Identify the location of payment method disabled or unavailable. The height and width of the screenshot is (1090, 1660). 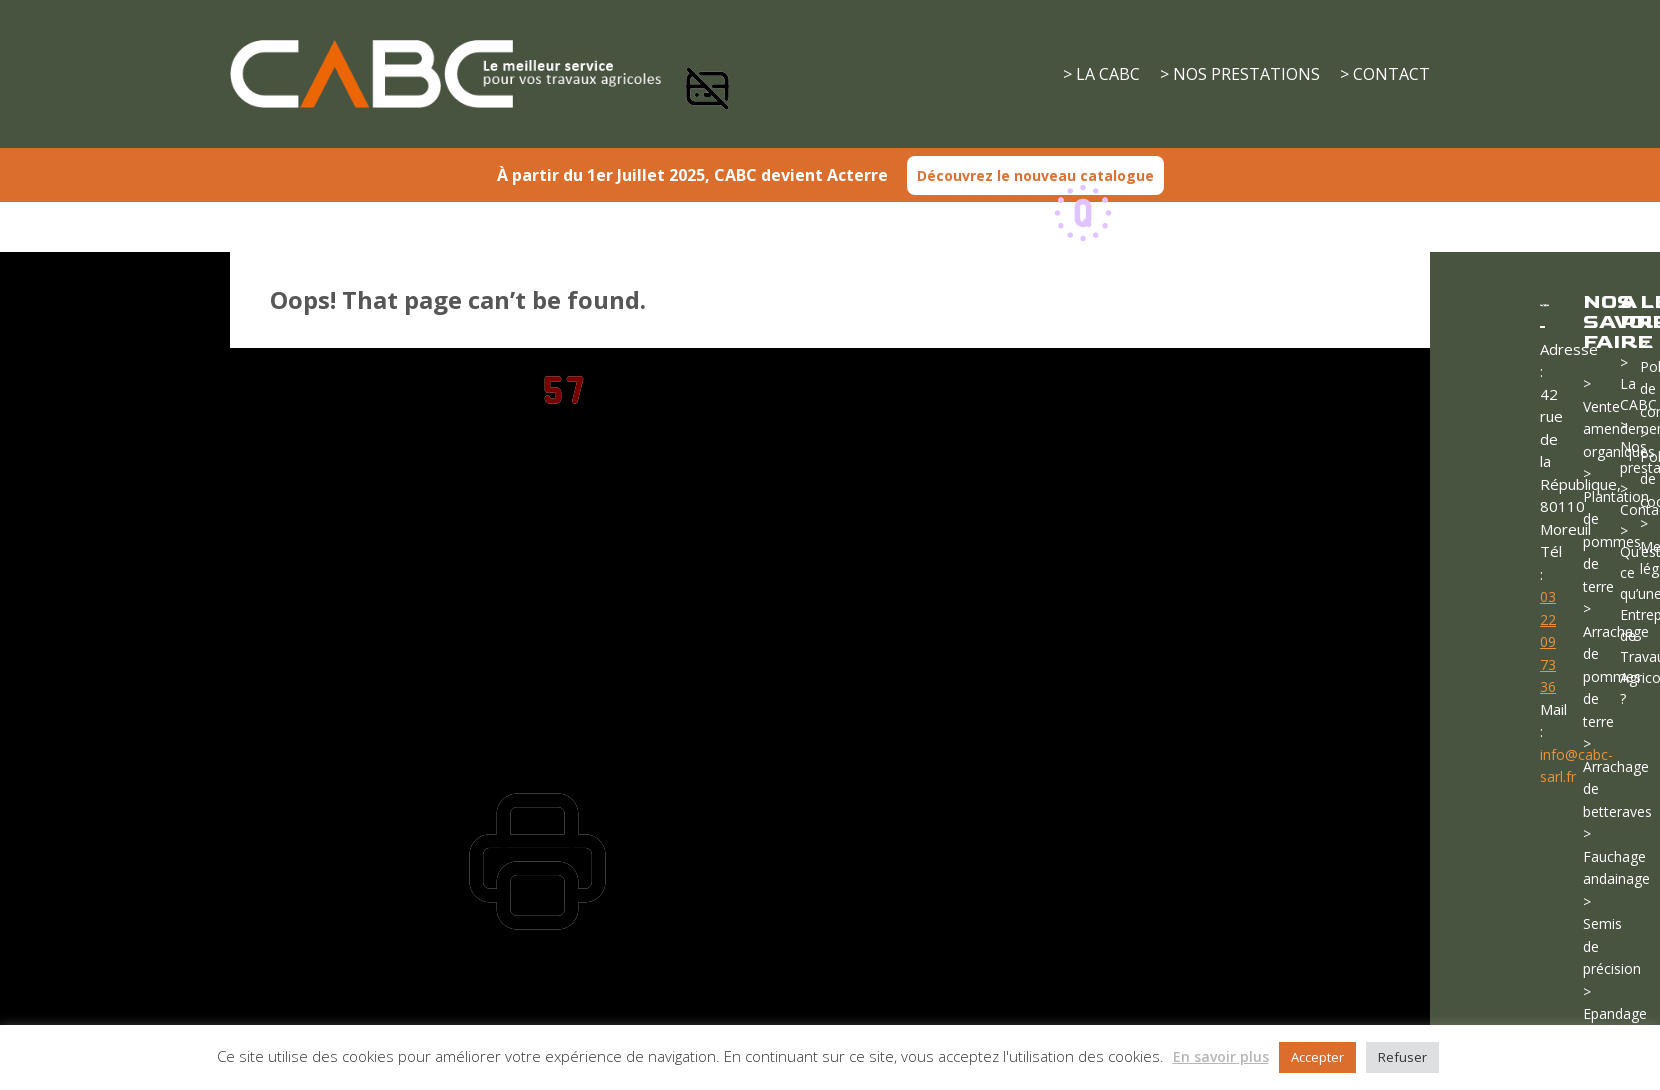
(707, 88).